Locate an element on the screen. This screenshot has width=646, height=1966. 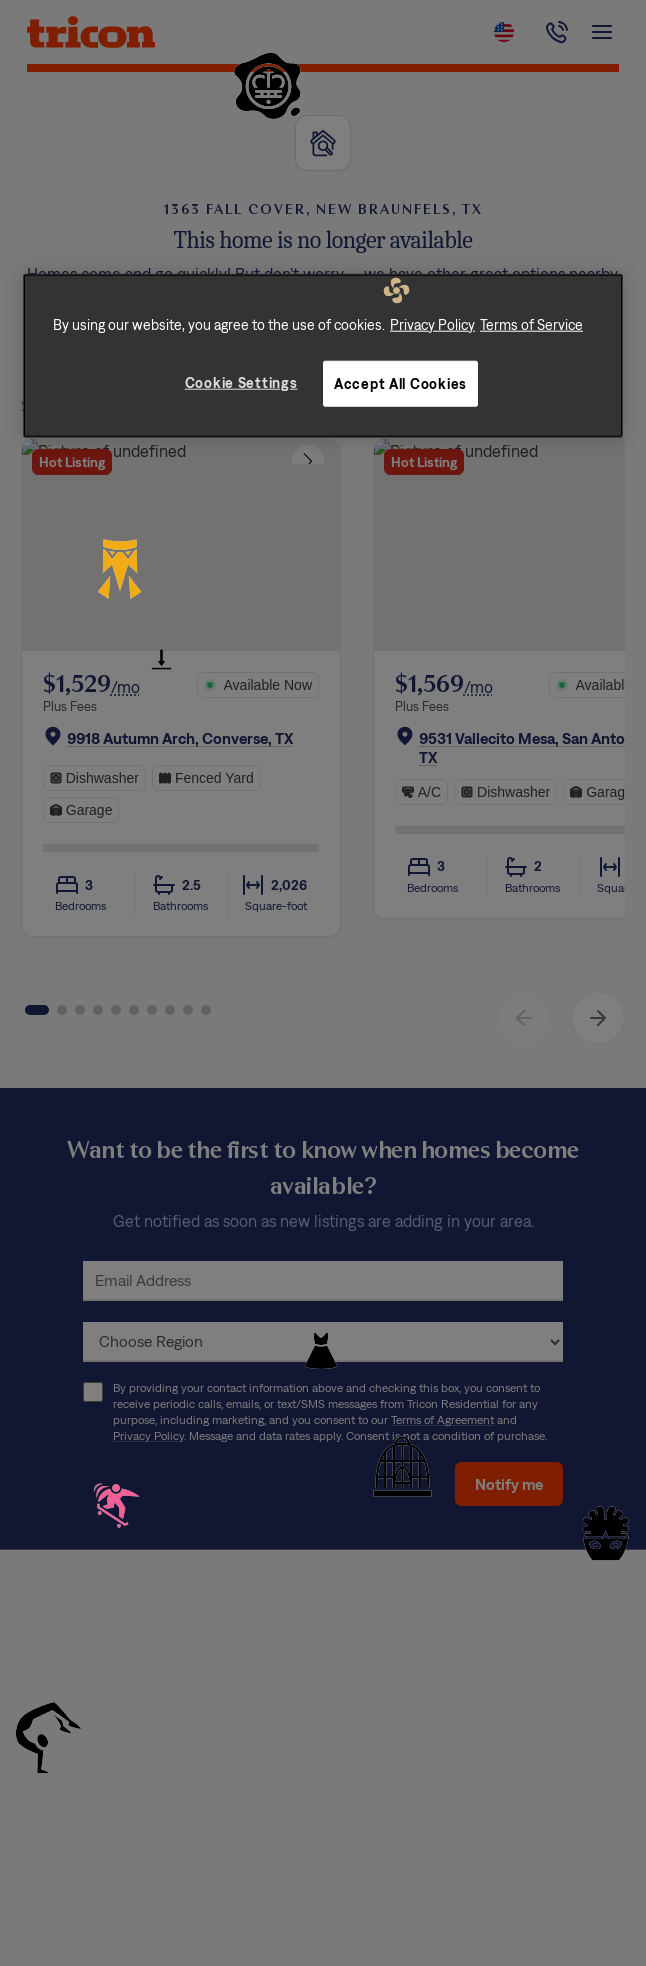
indicates activity or live status is located at coordinates (396, 290).